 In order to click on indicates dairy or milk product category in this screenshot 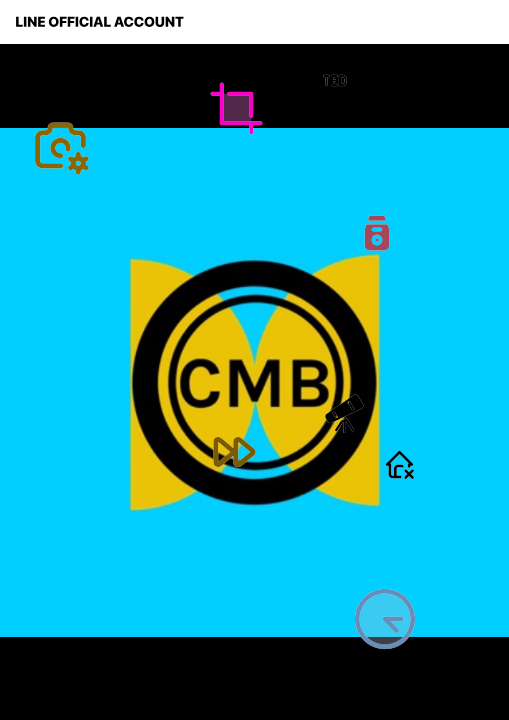, I will do `click(377, 233)`.